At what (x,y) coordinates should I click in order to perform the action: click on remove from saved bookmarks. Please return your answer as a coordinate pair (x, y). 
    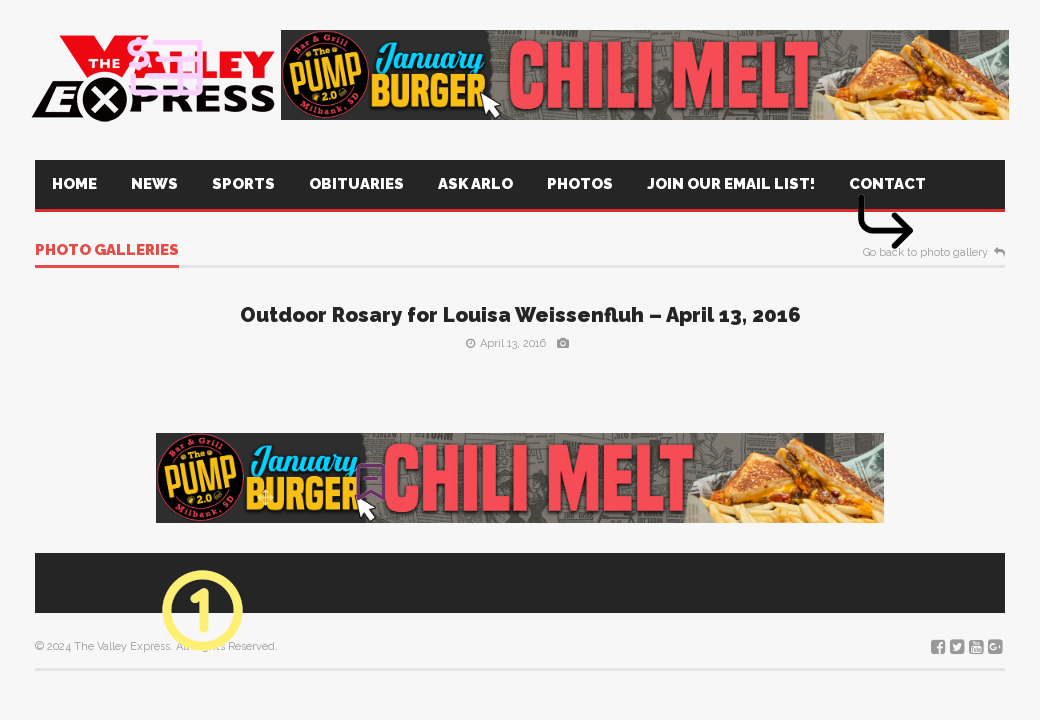
    Looking at the image, I should click on (371, 482).